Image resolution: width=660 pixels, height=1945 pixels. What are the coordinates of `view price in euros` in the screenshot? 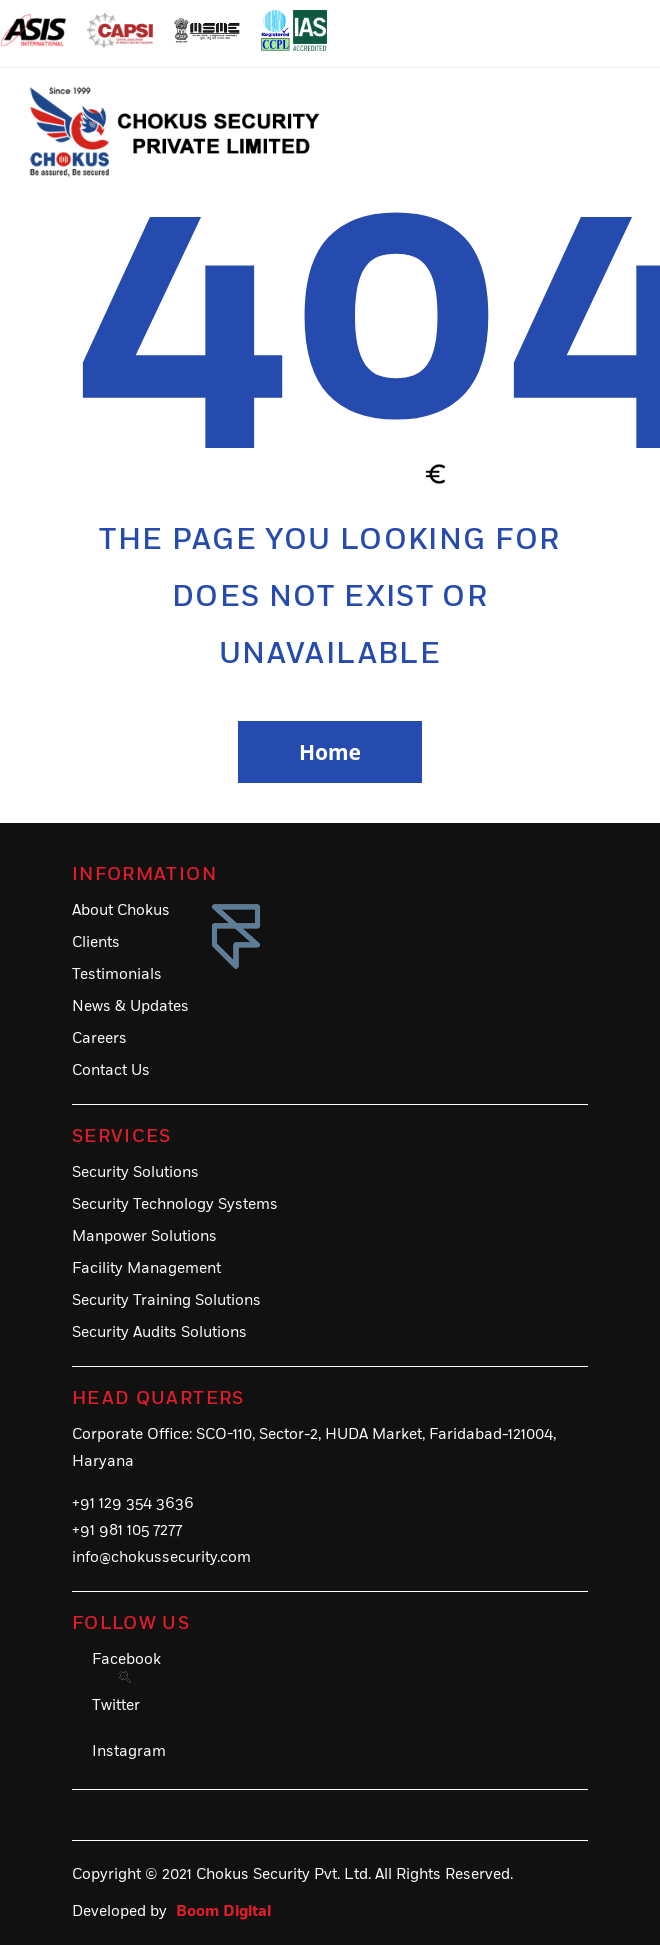 It's located at (436, 474).